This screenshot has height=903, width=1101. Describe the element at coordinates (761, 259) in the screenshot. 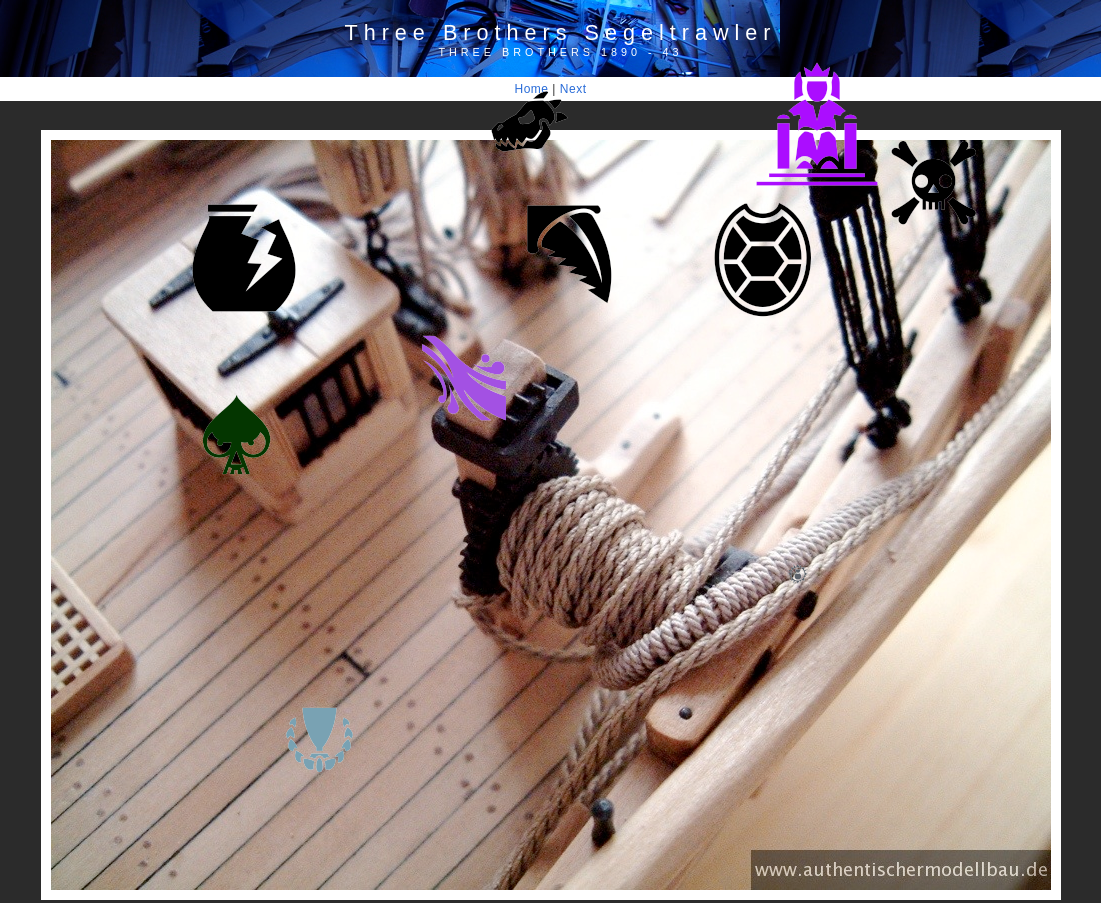

I see `equip turtle shell armor or shield` at that location.